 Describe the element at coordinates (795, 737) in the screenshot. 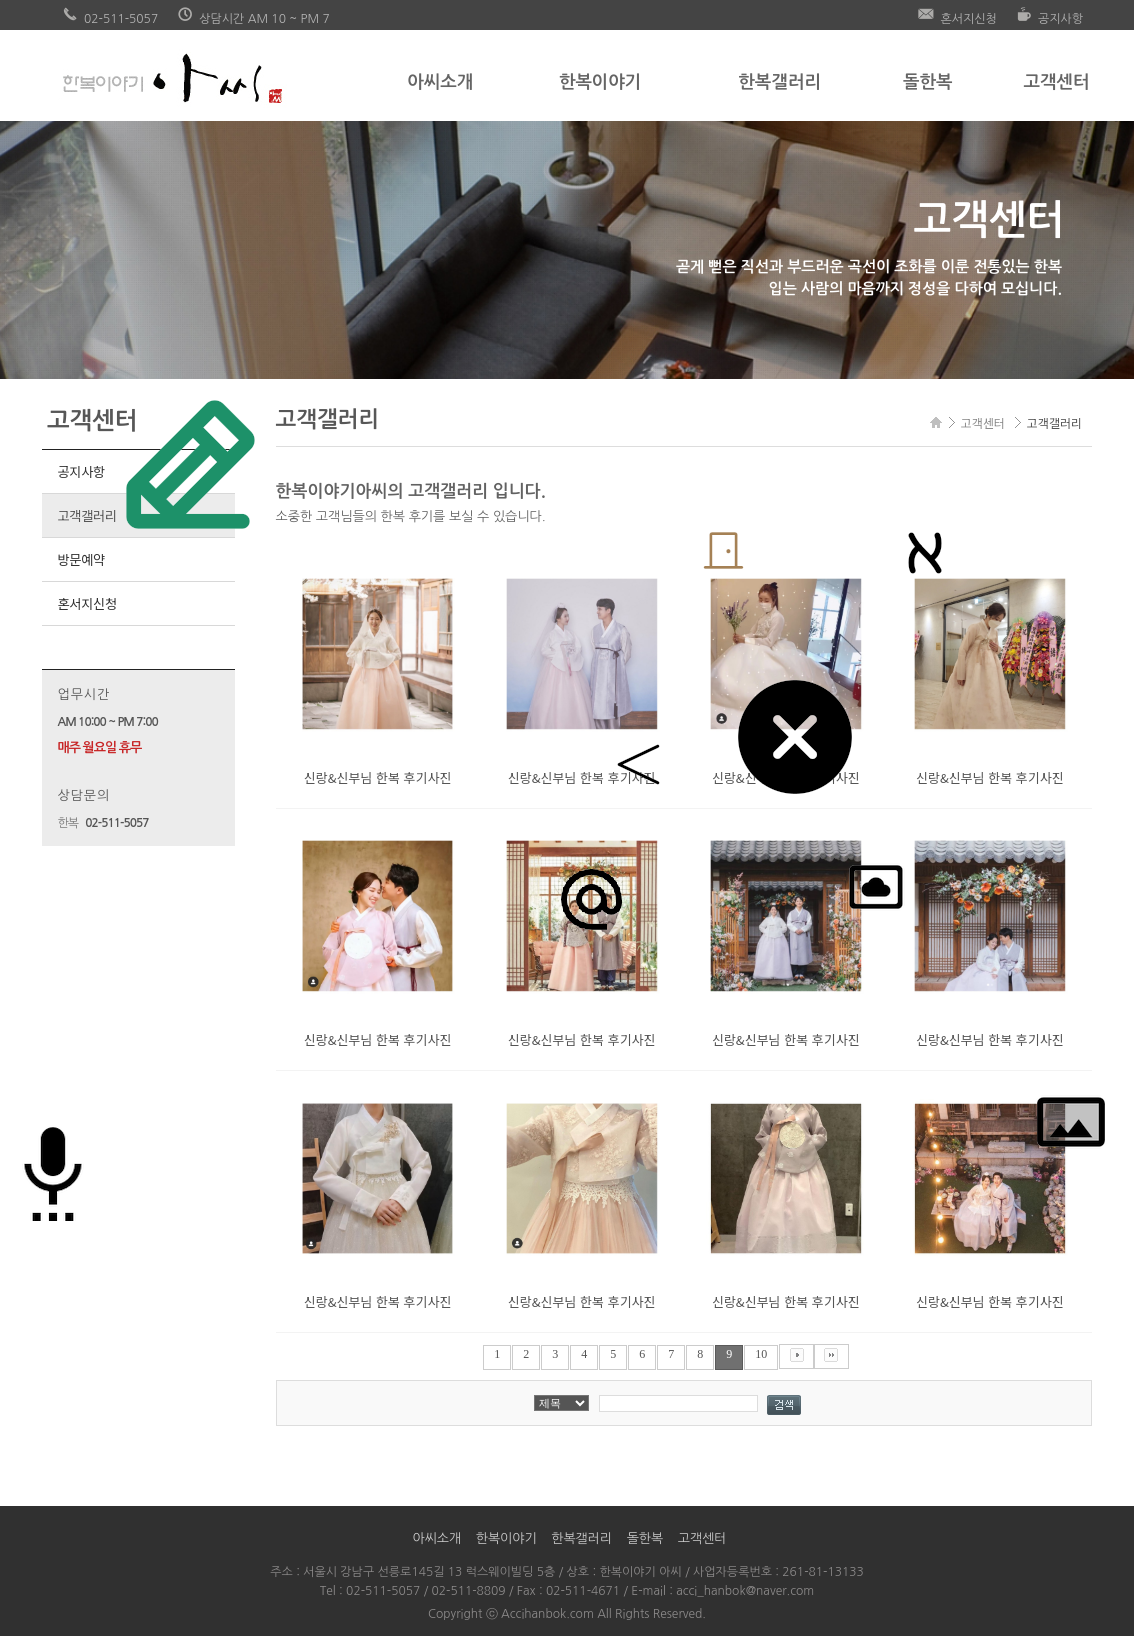

I see `close or dismiss a dialog` at that location.